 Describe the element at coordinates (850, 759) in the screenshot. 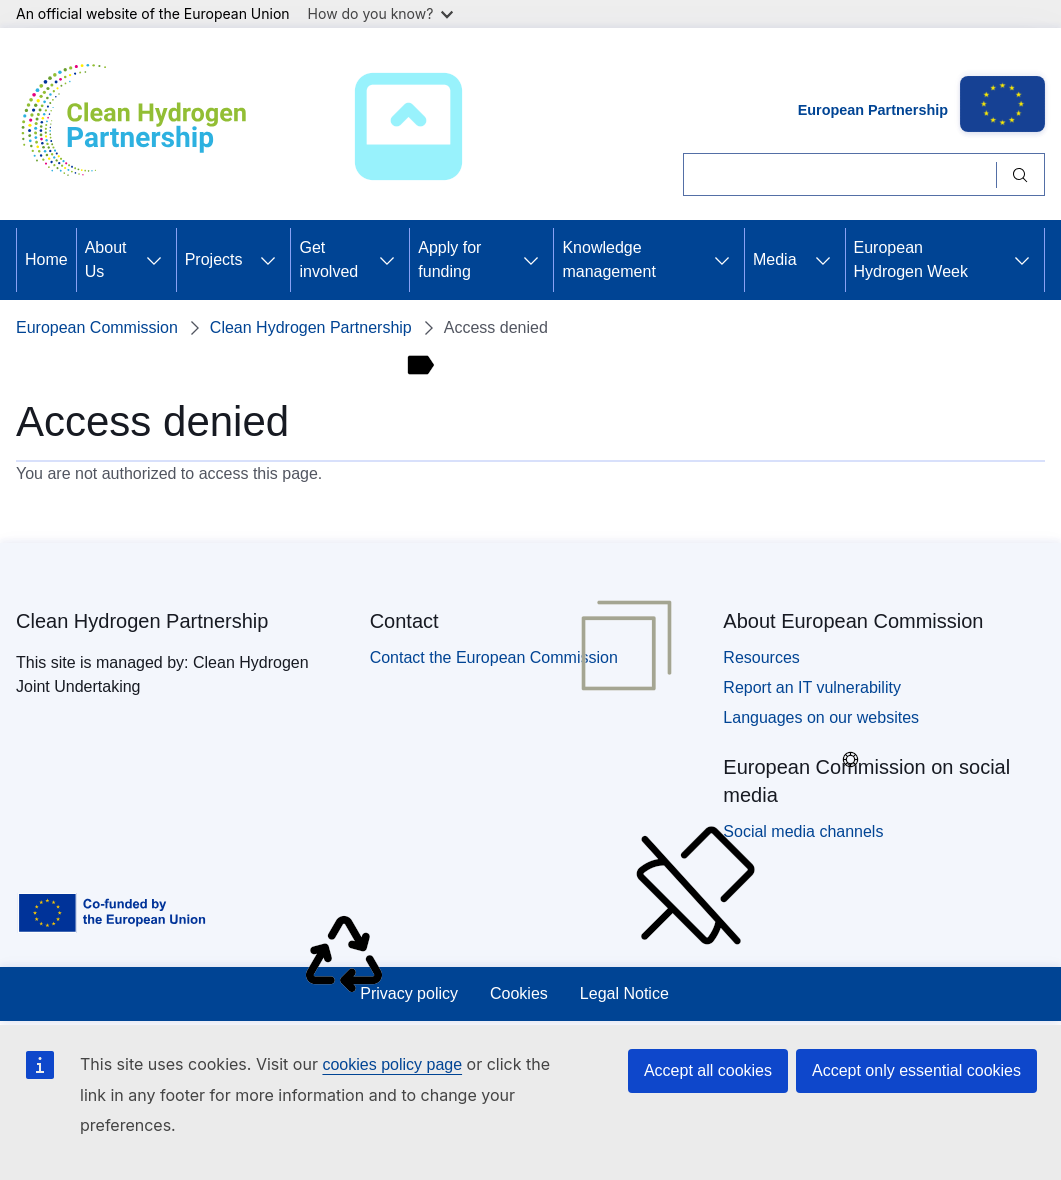

I see `access casino or gambling features` at that location.